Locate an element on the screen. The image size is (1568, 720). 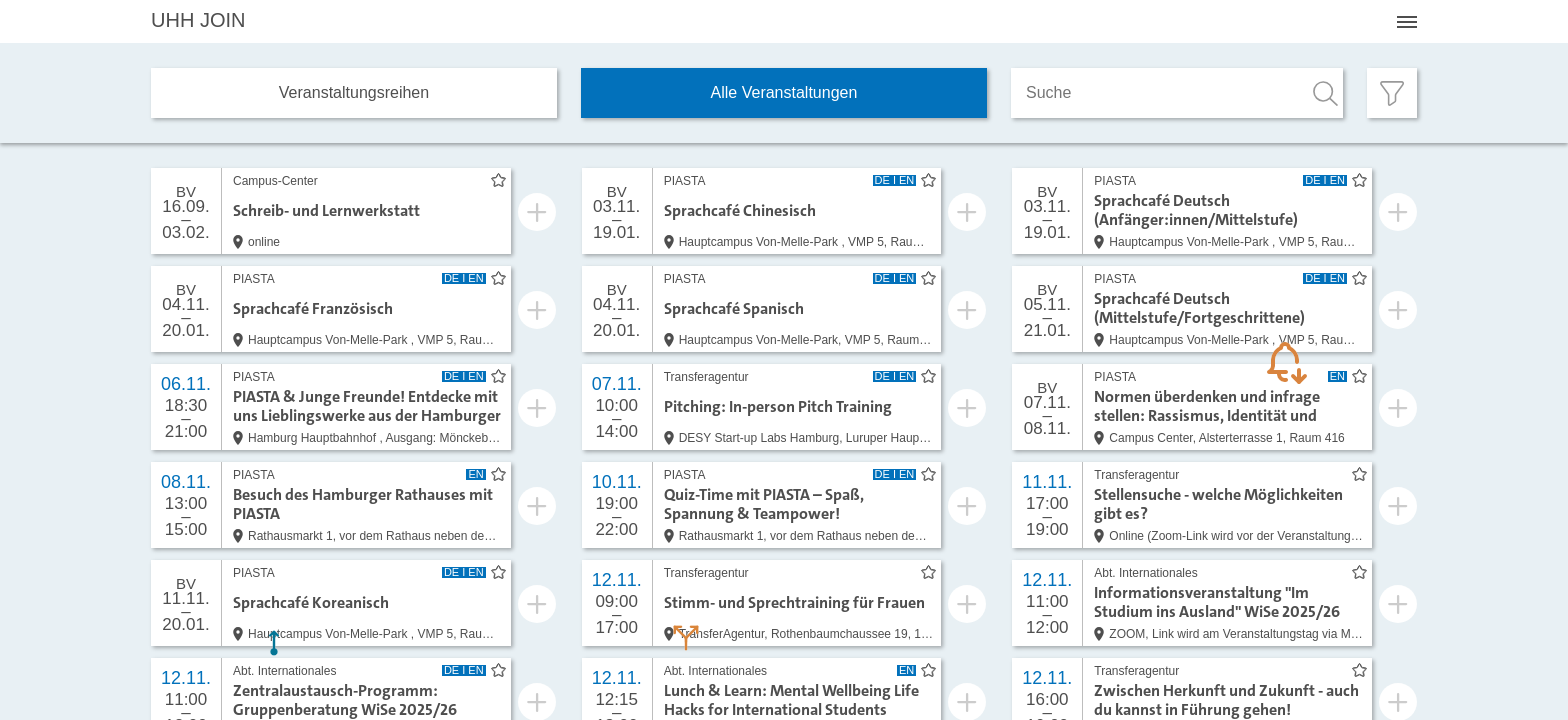
download notifications is located at coordinates (1285, 362).